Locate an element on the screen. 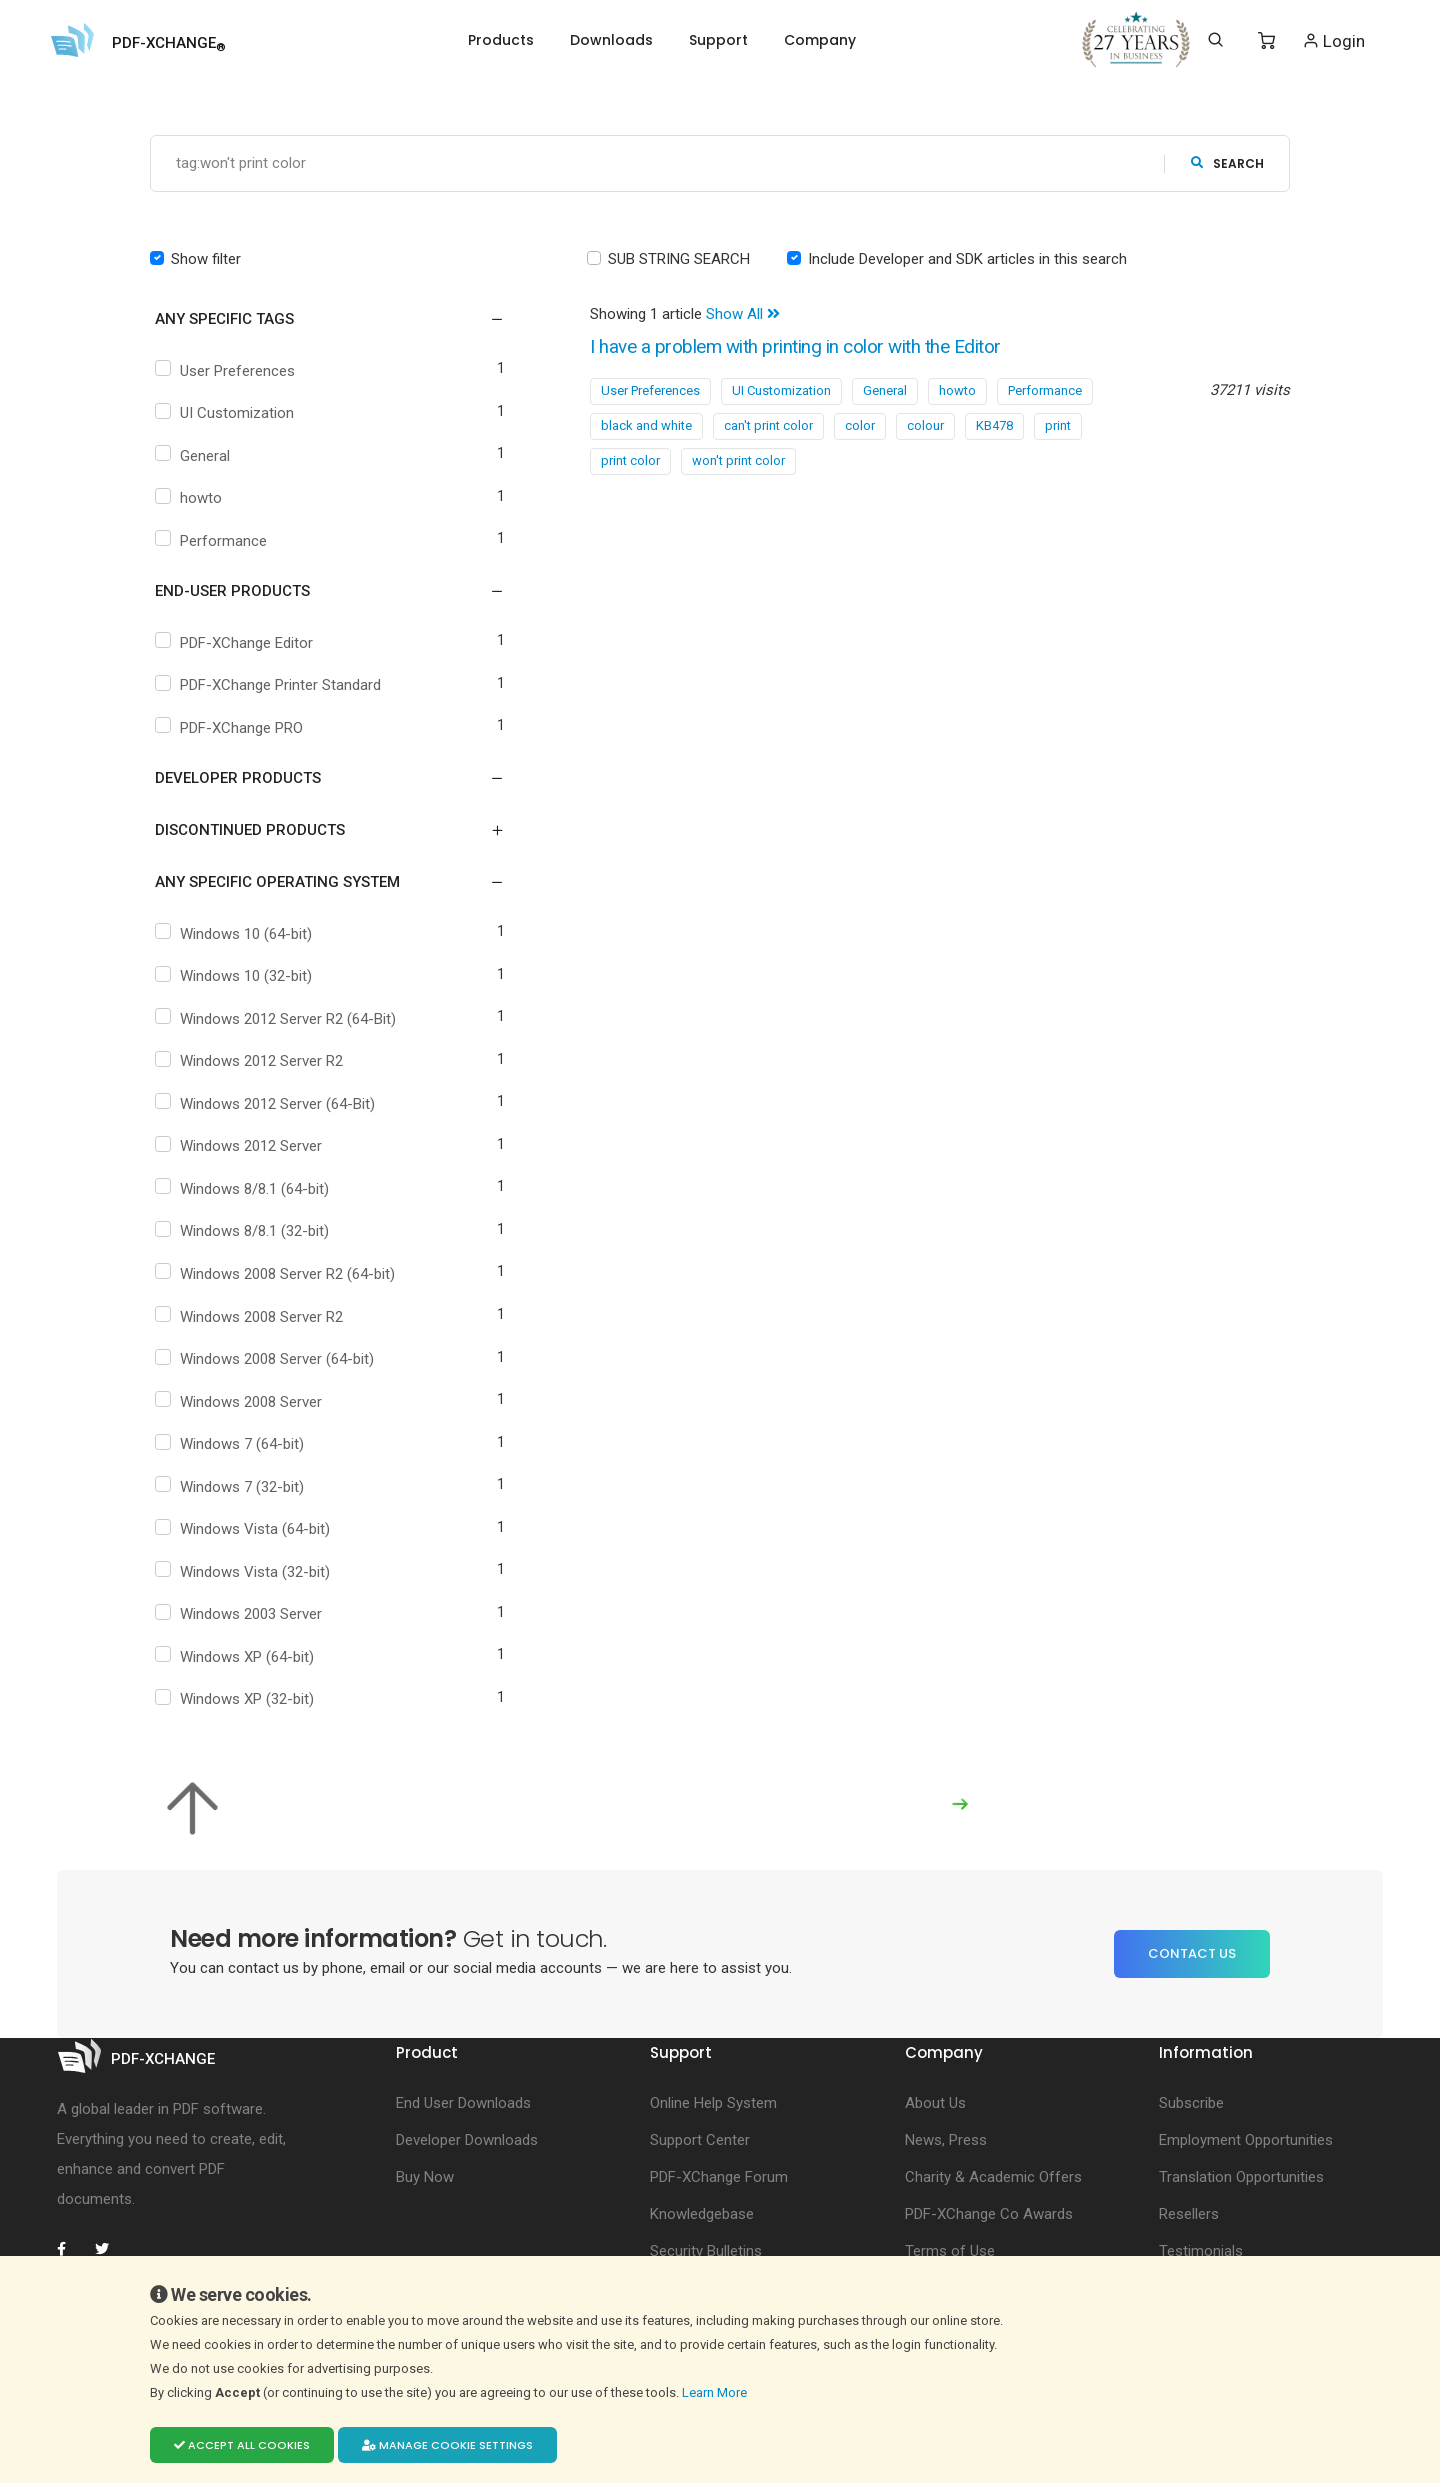 This screenshot has width=1440, height=2483. upload file or content is located at coordinates (192, 1808).